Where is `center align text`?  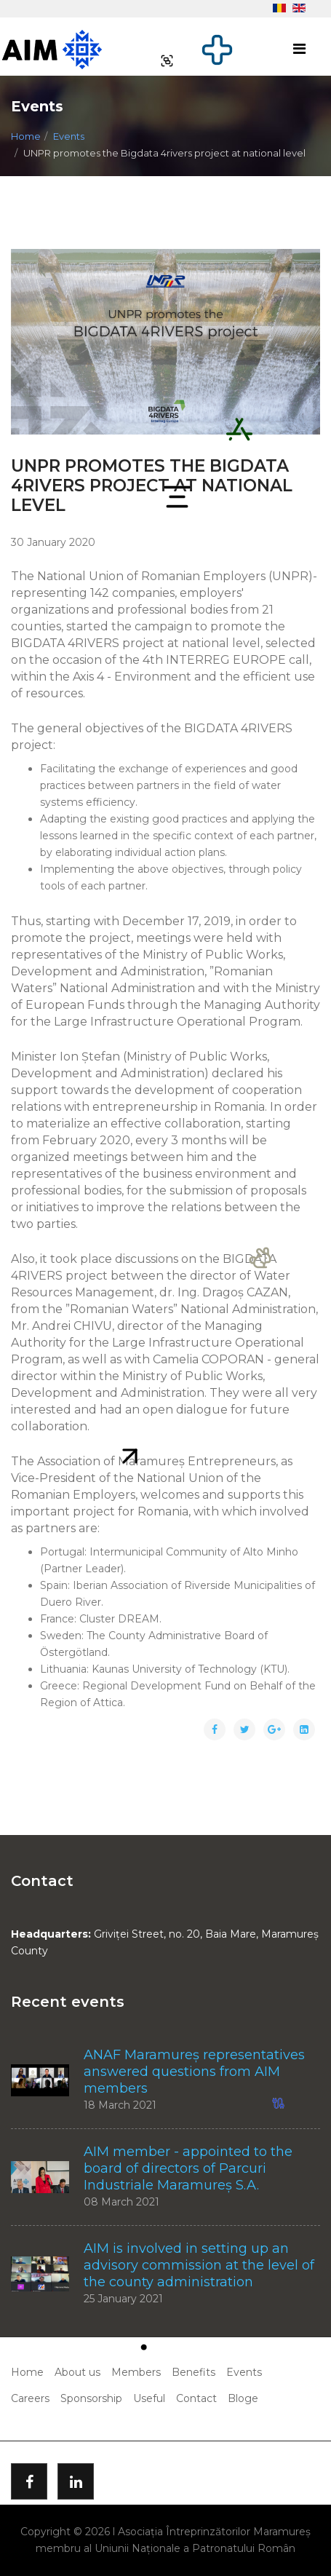
center align text is located at coordinates (177, 496).